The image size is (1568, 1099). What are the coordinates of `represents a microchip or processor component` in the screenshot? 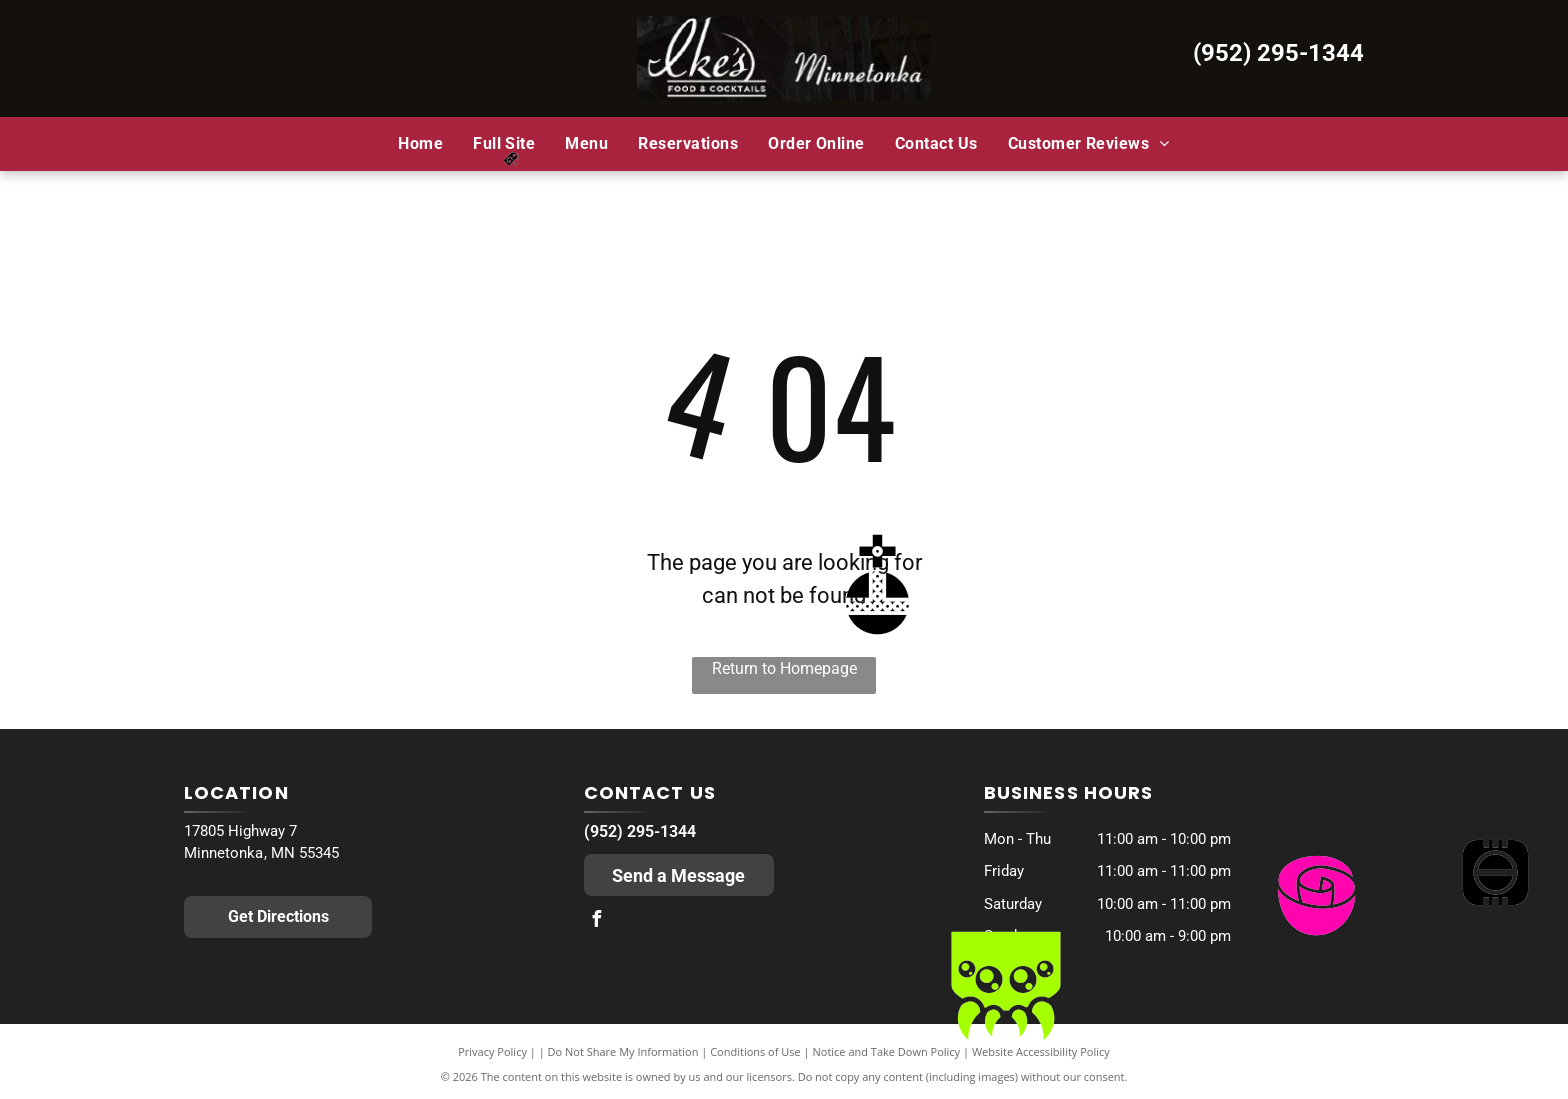 It's located at (1495, 872).